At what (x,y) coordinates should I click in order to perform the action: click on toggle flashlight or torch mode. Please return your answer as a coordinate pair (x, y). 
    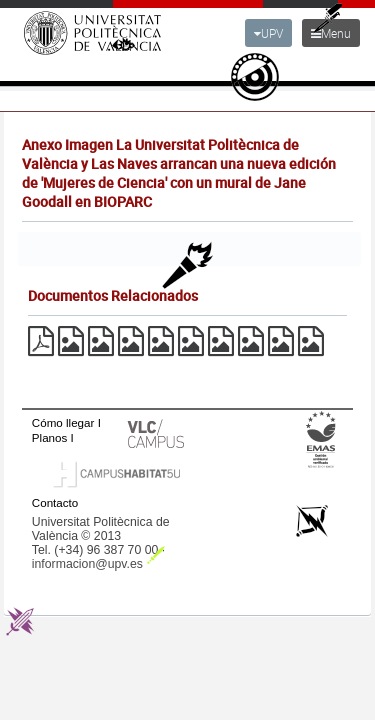
    Looking at the image, I should click on (187, 263).